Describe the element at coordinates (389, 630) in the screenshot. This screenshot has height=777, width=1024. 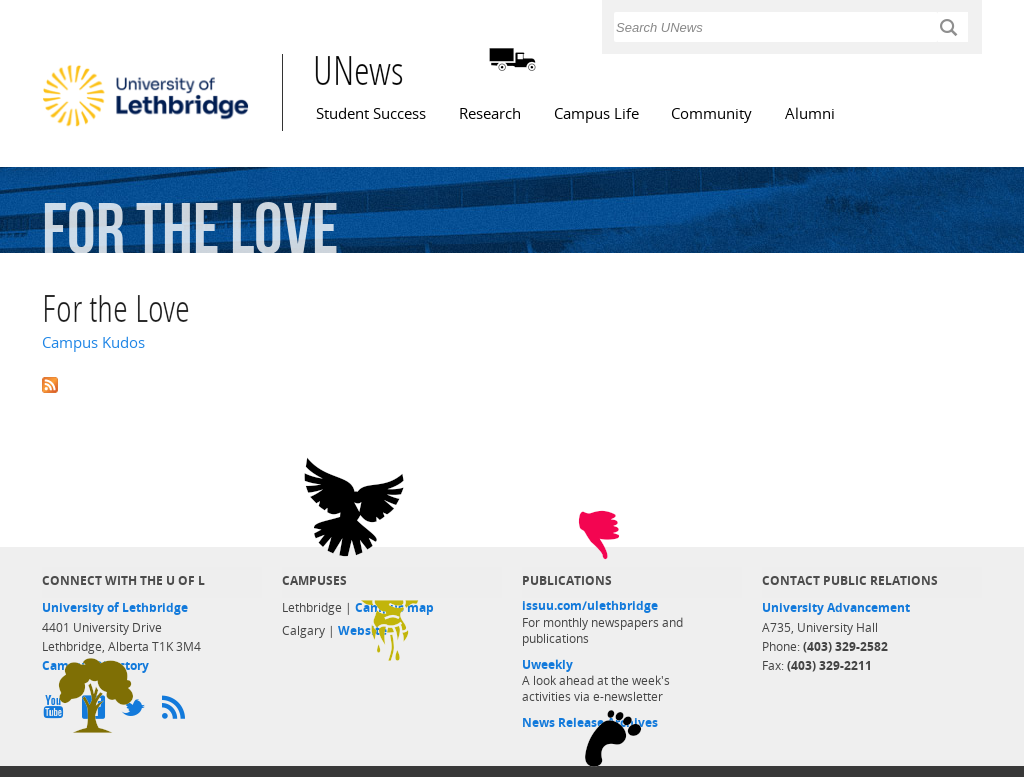
I see `indicates a ceiling hazard or obstacle in gameplay` at that location.